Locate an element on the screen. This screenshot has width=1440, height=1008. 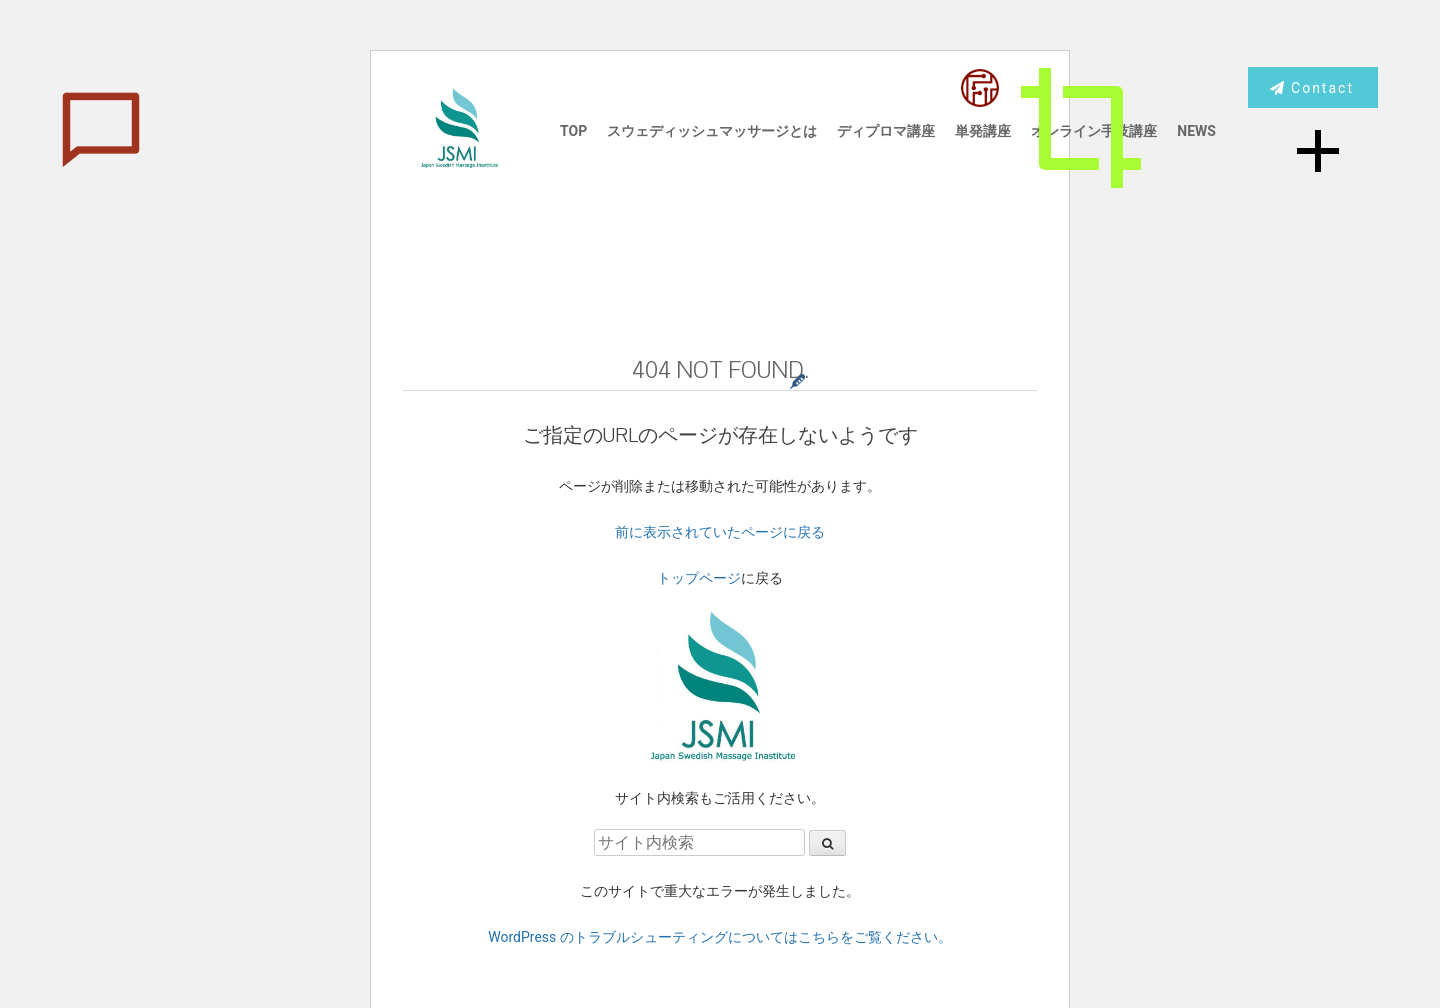
open chat or messaging is located at coordinates (101, 127).